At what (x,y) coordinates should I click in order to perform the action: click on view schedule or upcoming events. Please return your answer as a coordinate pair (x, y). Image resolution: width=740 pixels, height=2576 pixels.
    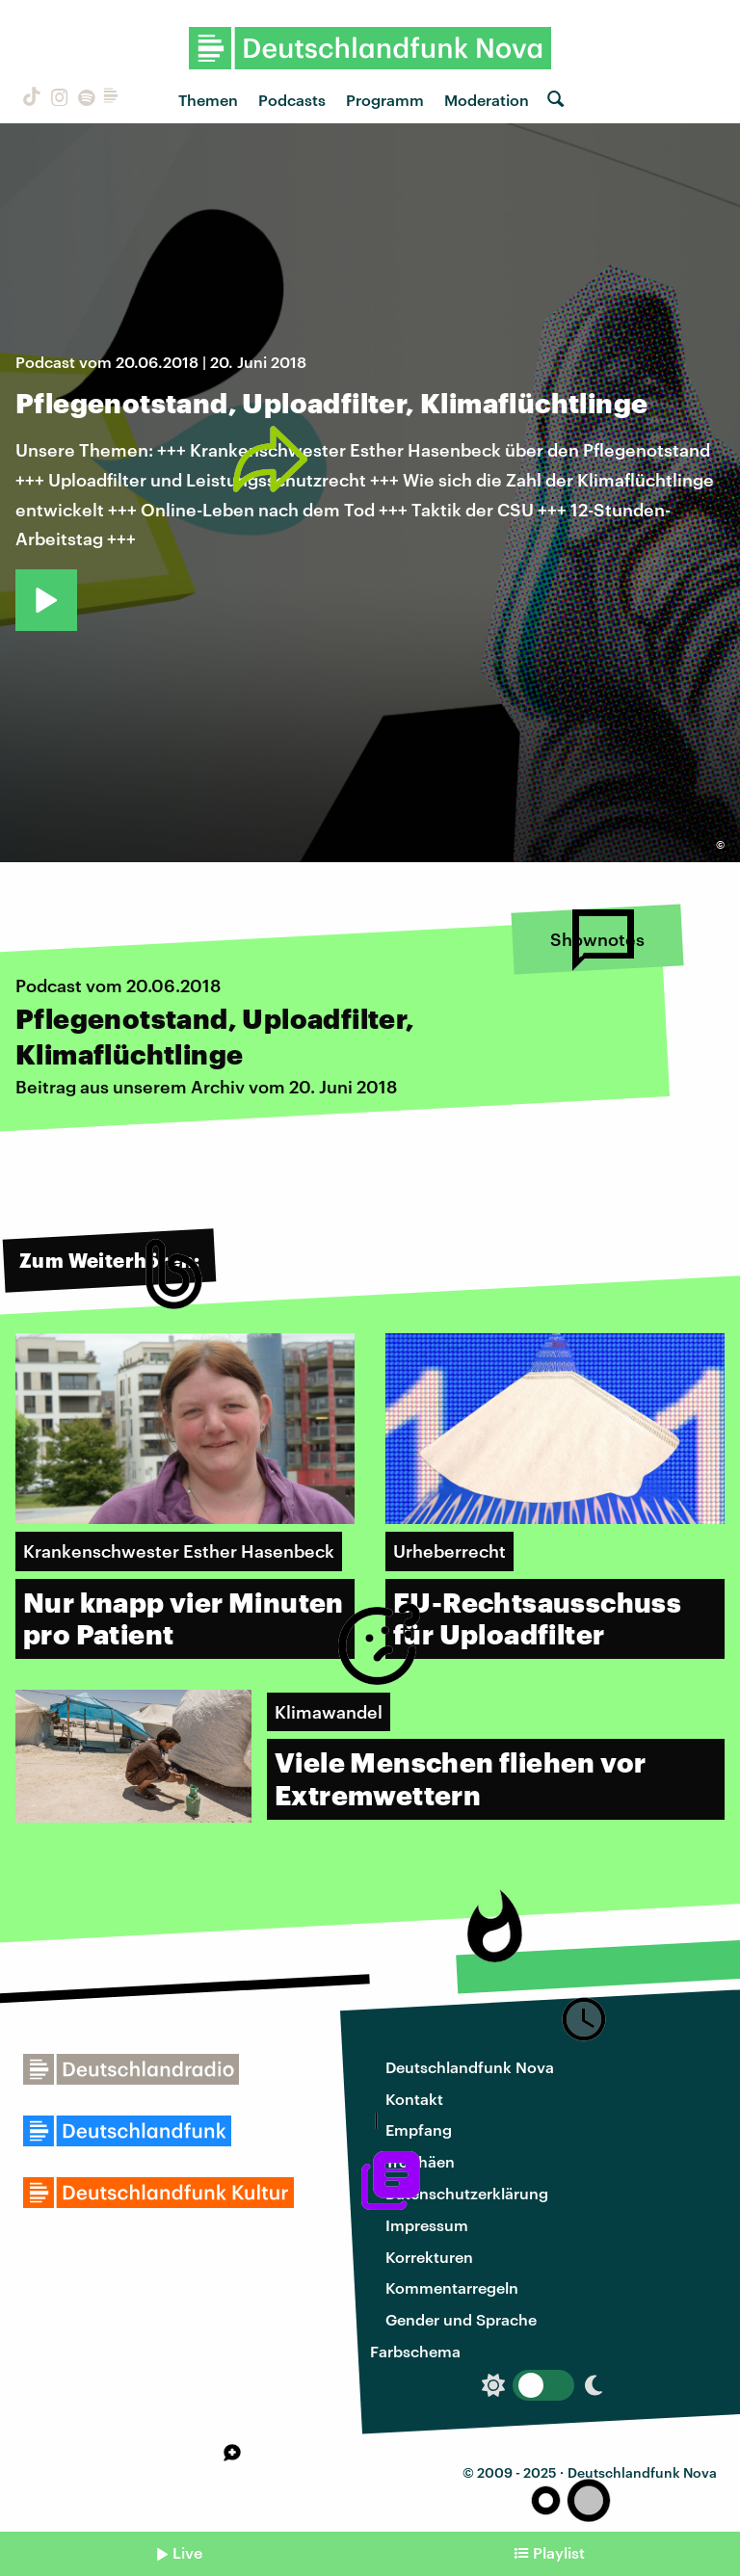
    Looking at the image, I should click on (584, 2019).